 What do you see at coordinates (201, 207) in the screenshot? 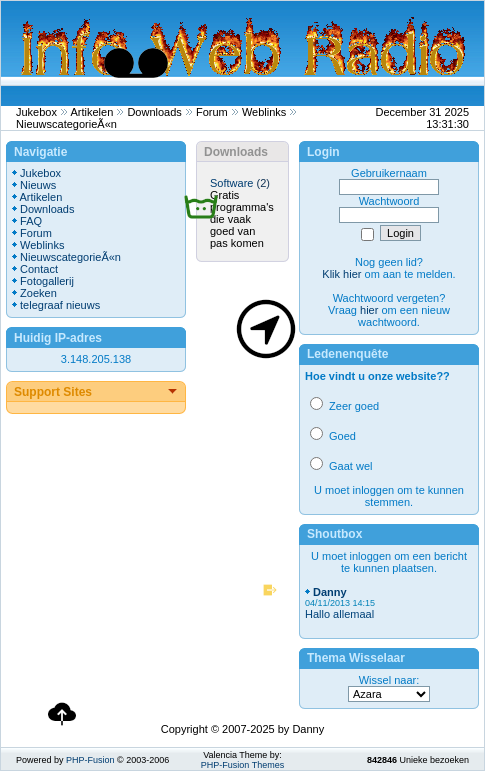
I see `wash at low temperature setting` at bounding box center [201, 207].